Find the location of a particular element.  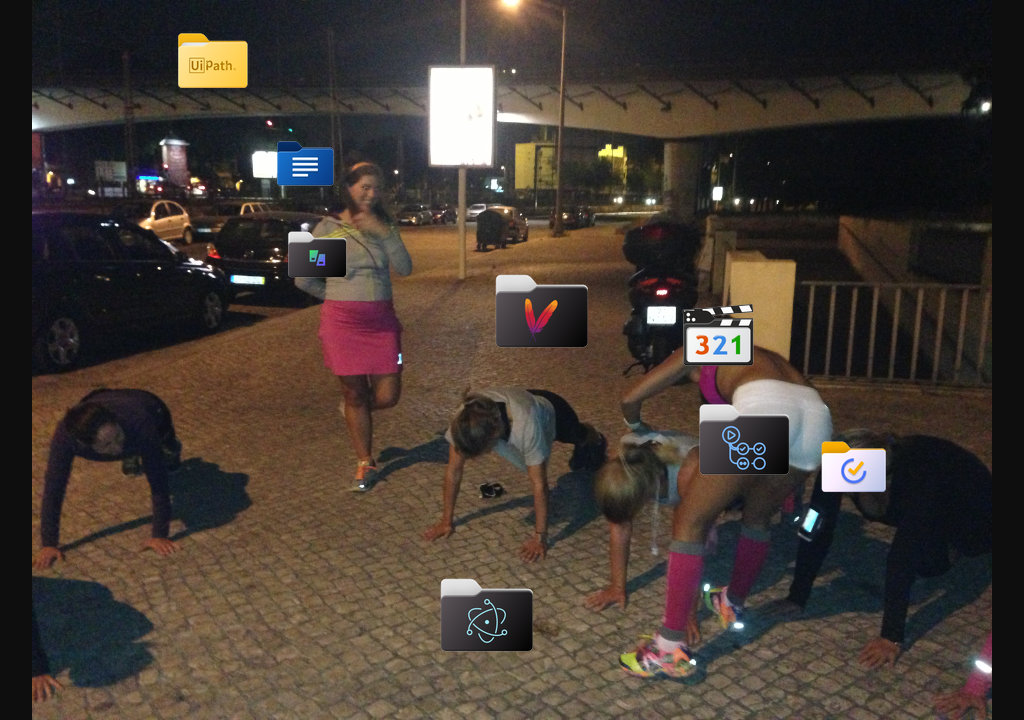

open google docs folder is located at coordinates (305, 165).